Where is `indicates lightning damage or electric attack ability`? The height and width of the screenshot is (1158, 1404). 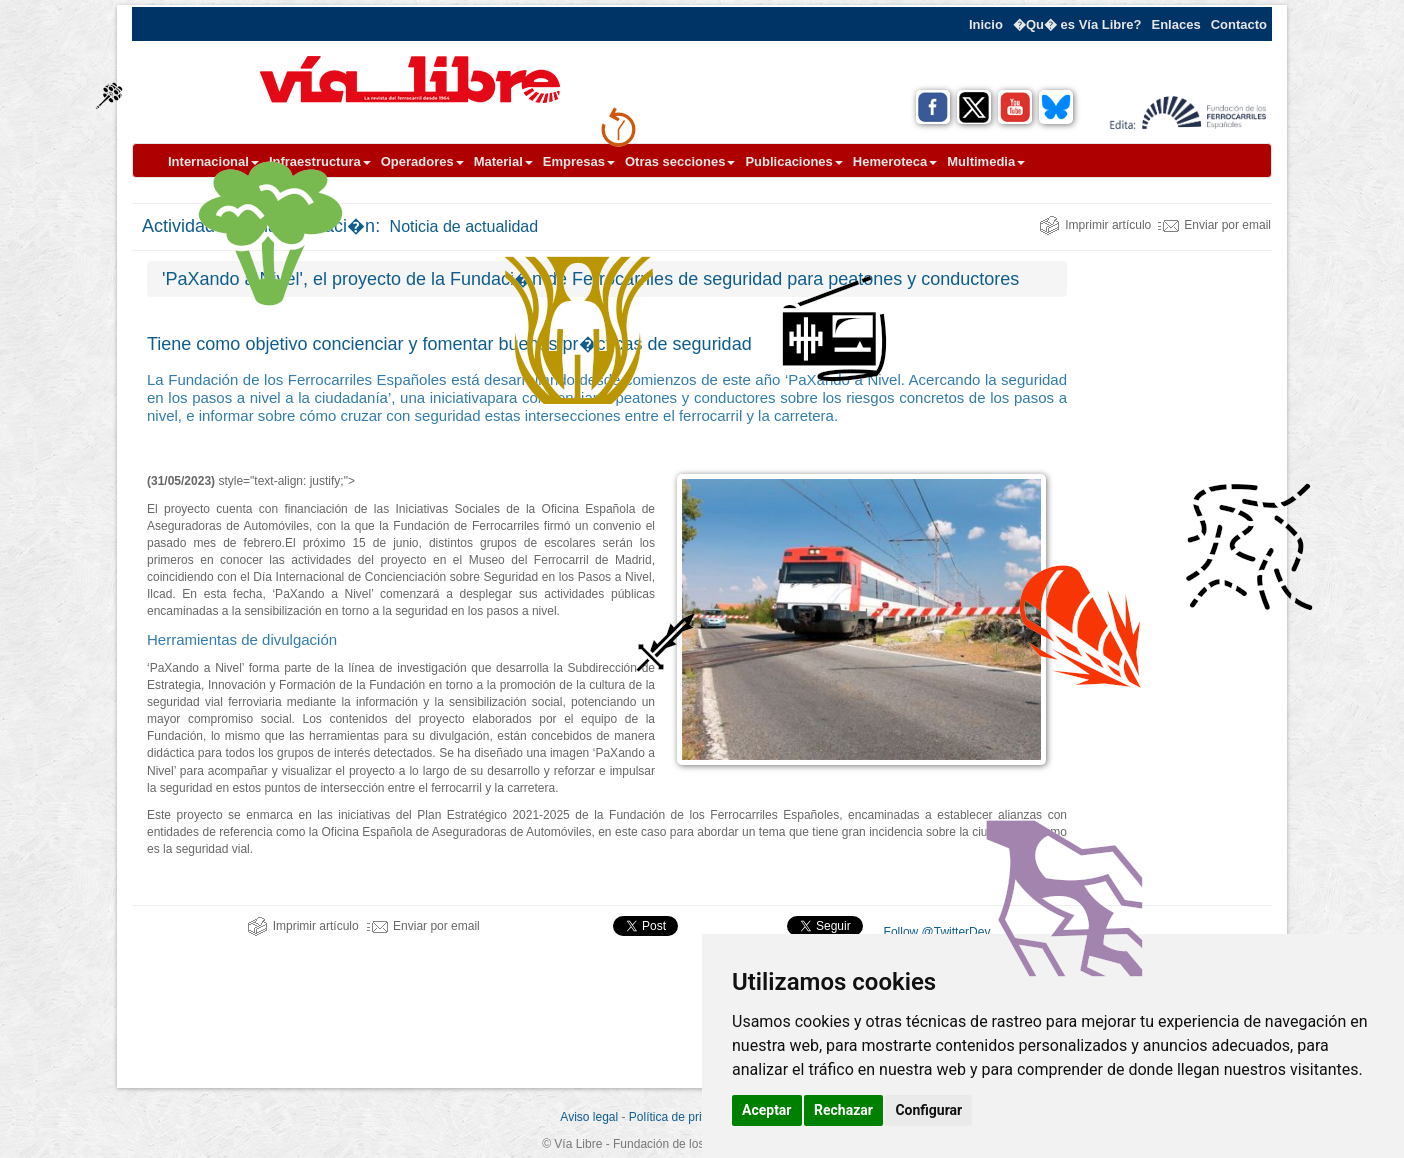 indicates lightning damage or electric attack ability is located at coordinates (1064, 898).